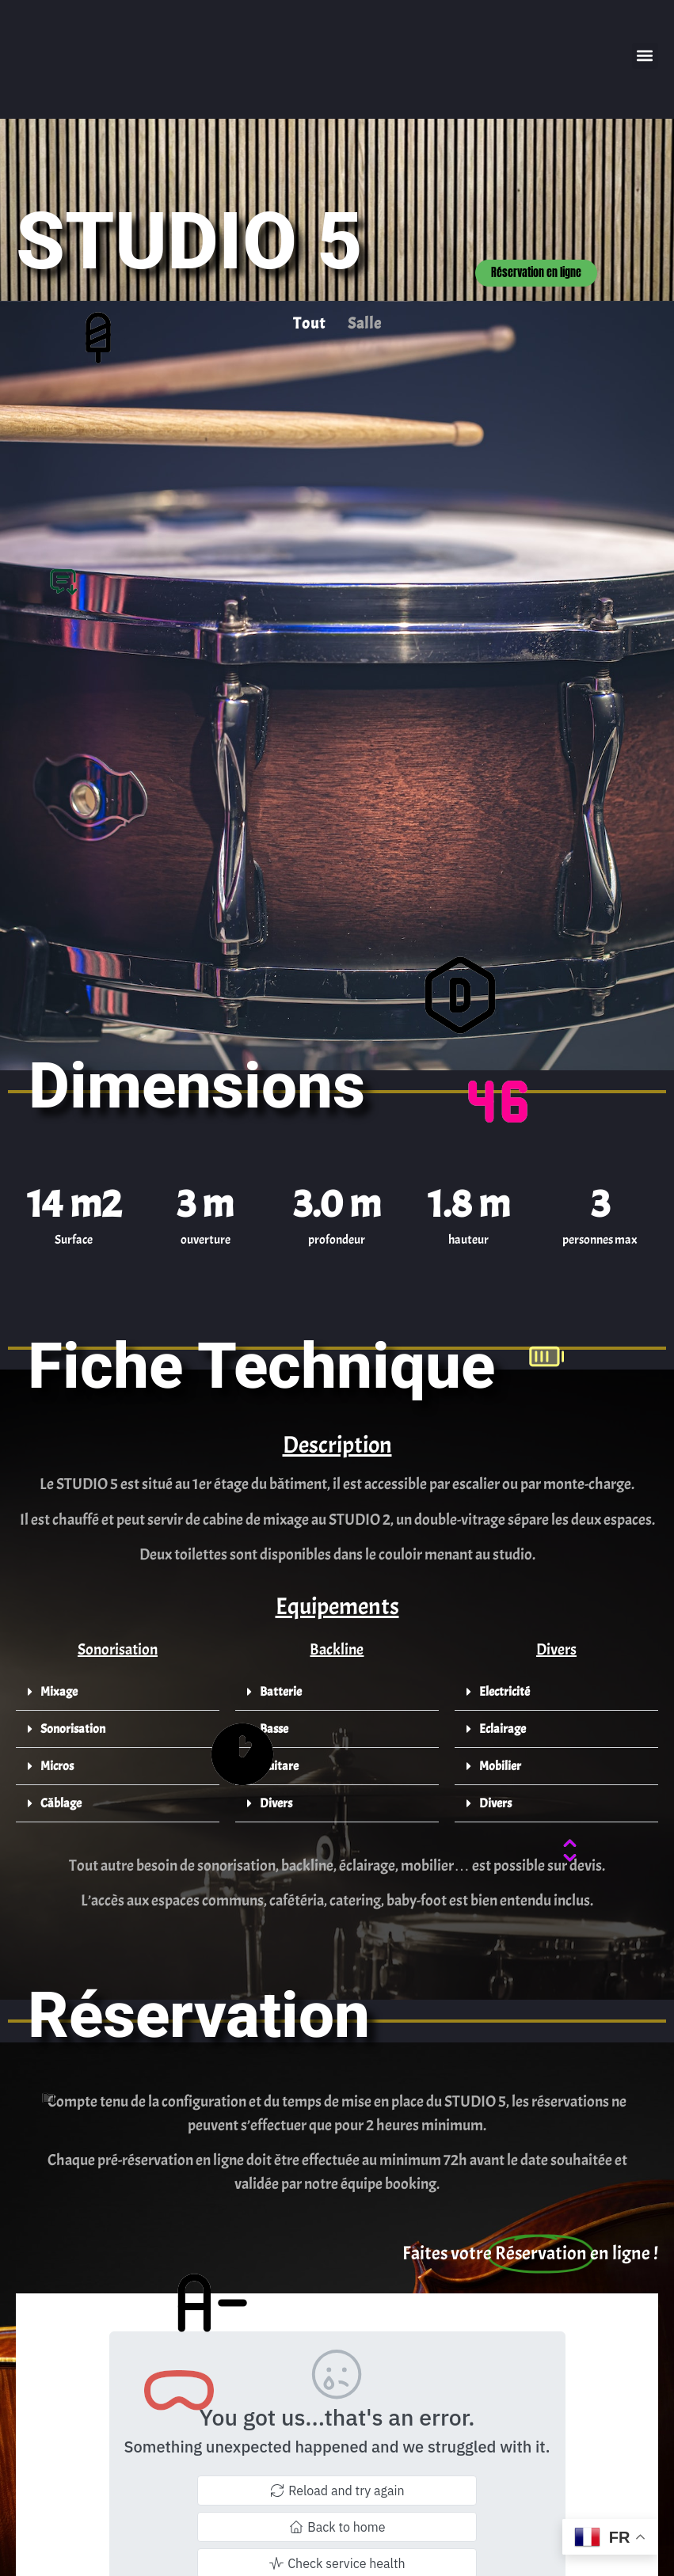  Describe the element at coordinates (460, 995) in the screenshot. I see `app icon or logo featuring the letter D` at that location.